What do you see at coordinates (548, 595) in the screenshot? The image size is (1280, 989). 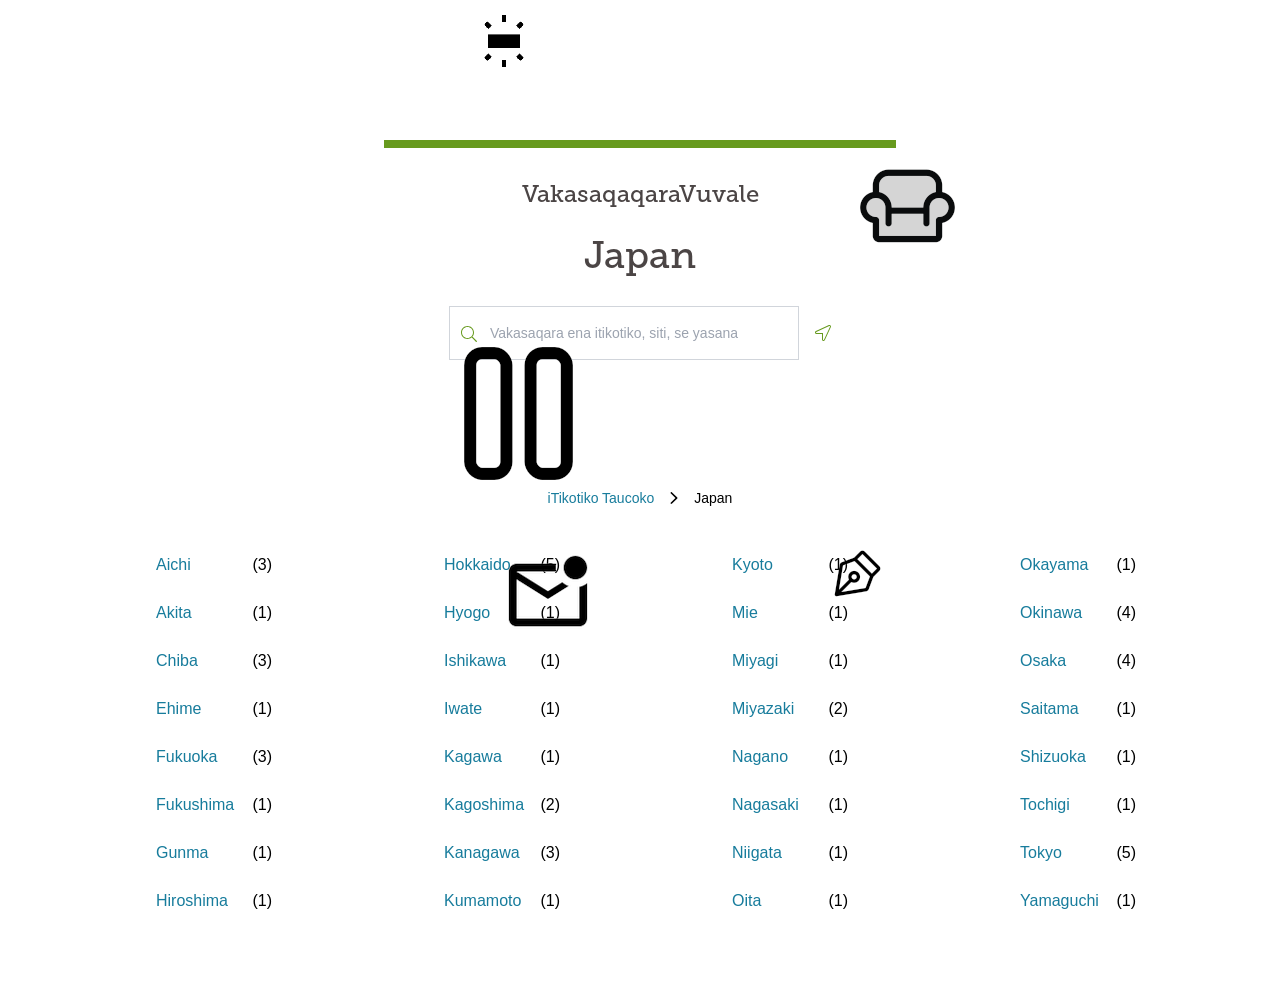 I see `indicates an unread email in your inbox` at bounding box center [548, 595].